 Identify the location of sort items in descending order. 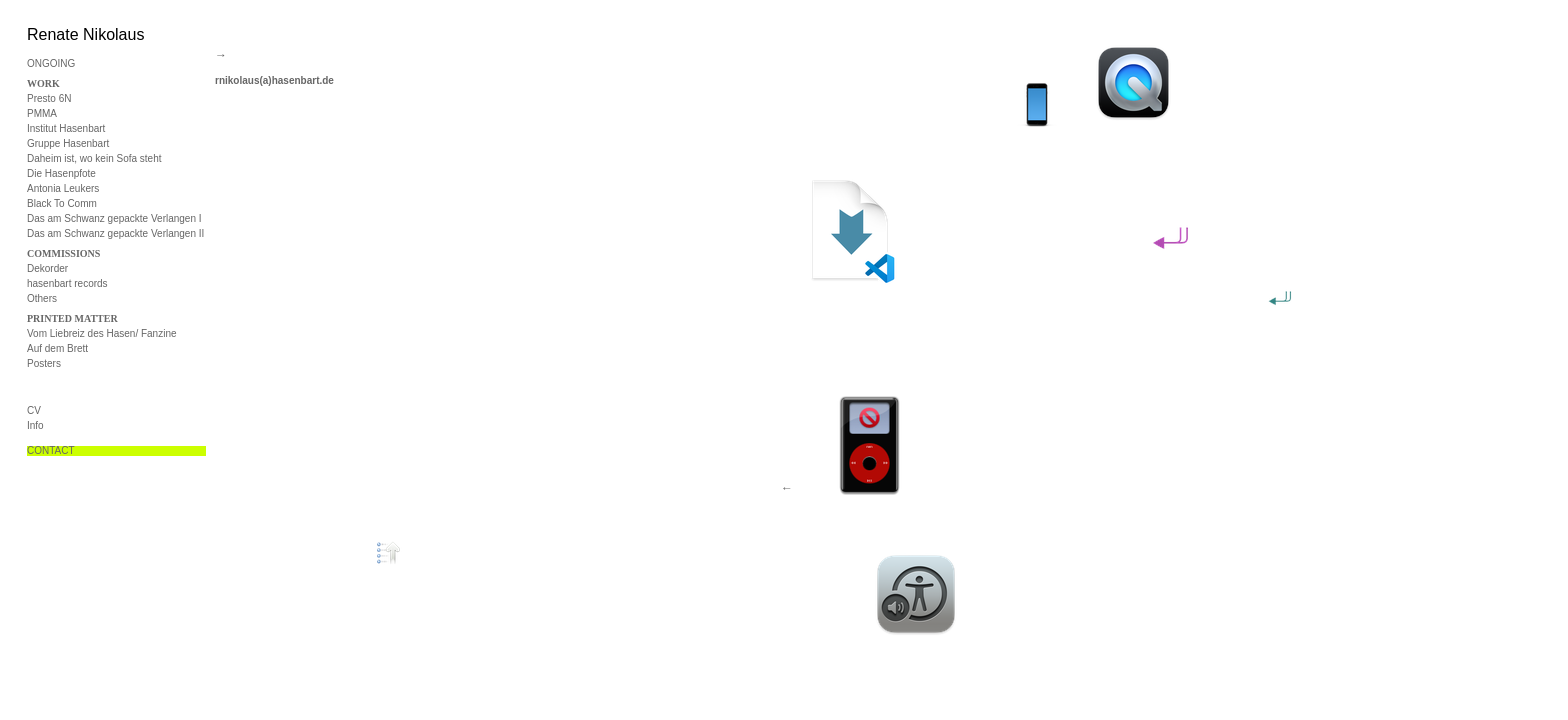
(389, 553).